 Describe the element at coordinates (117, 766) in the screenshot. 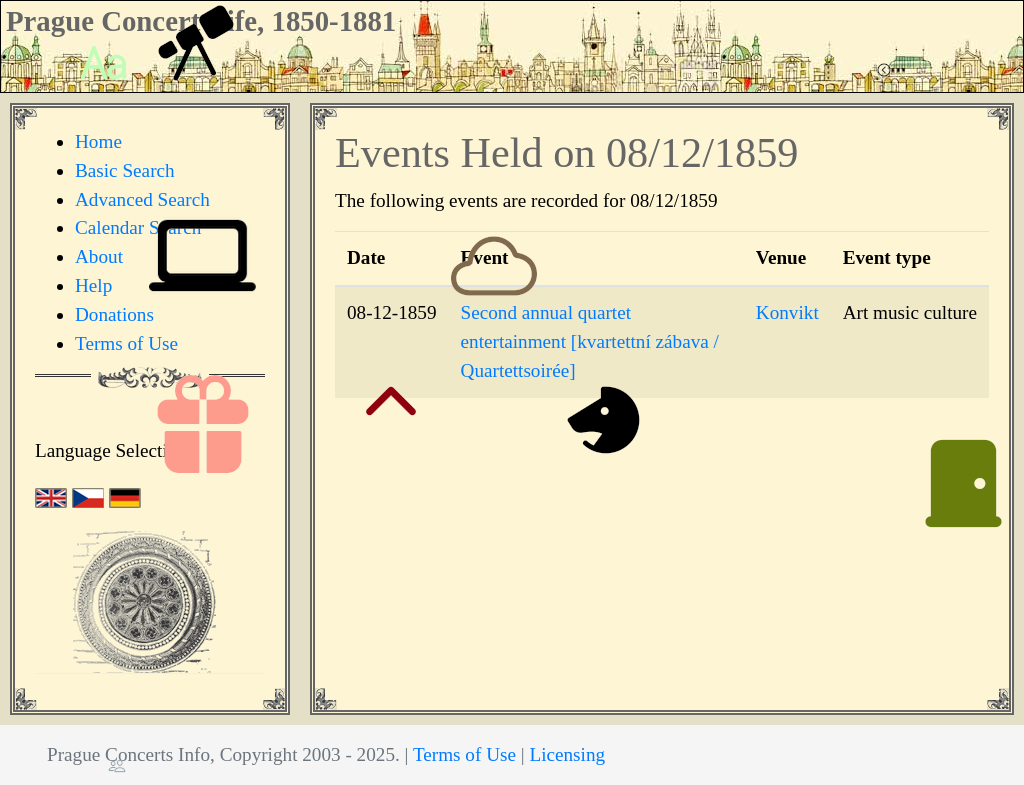

I see `view contacts or friends list` at that location.